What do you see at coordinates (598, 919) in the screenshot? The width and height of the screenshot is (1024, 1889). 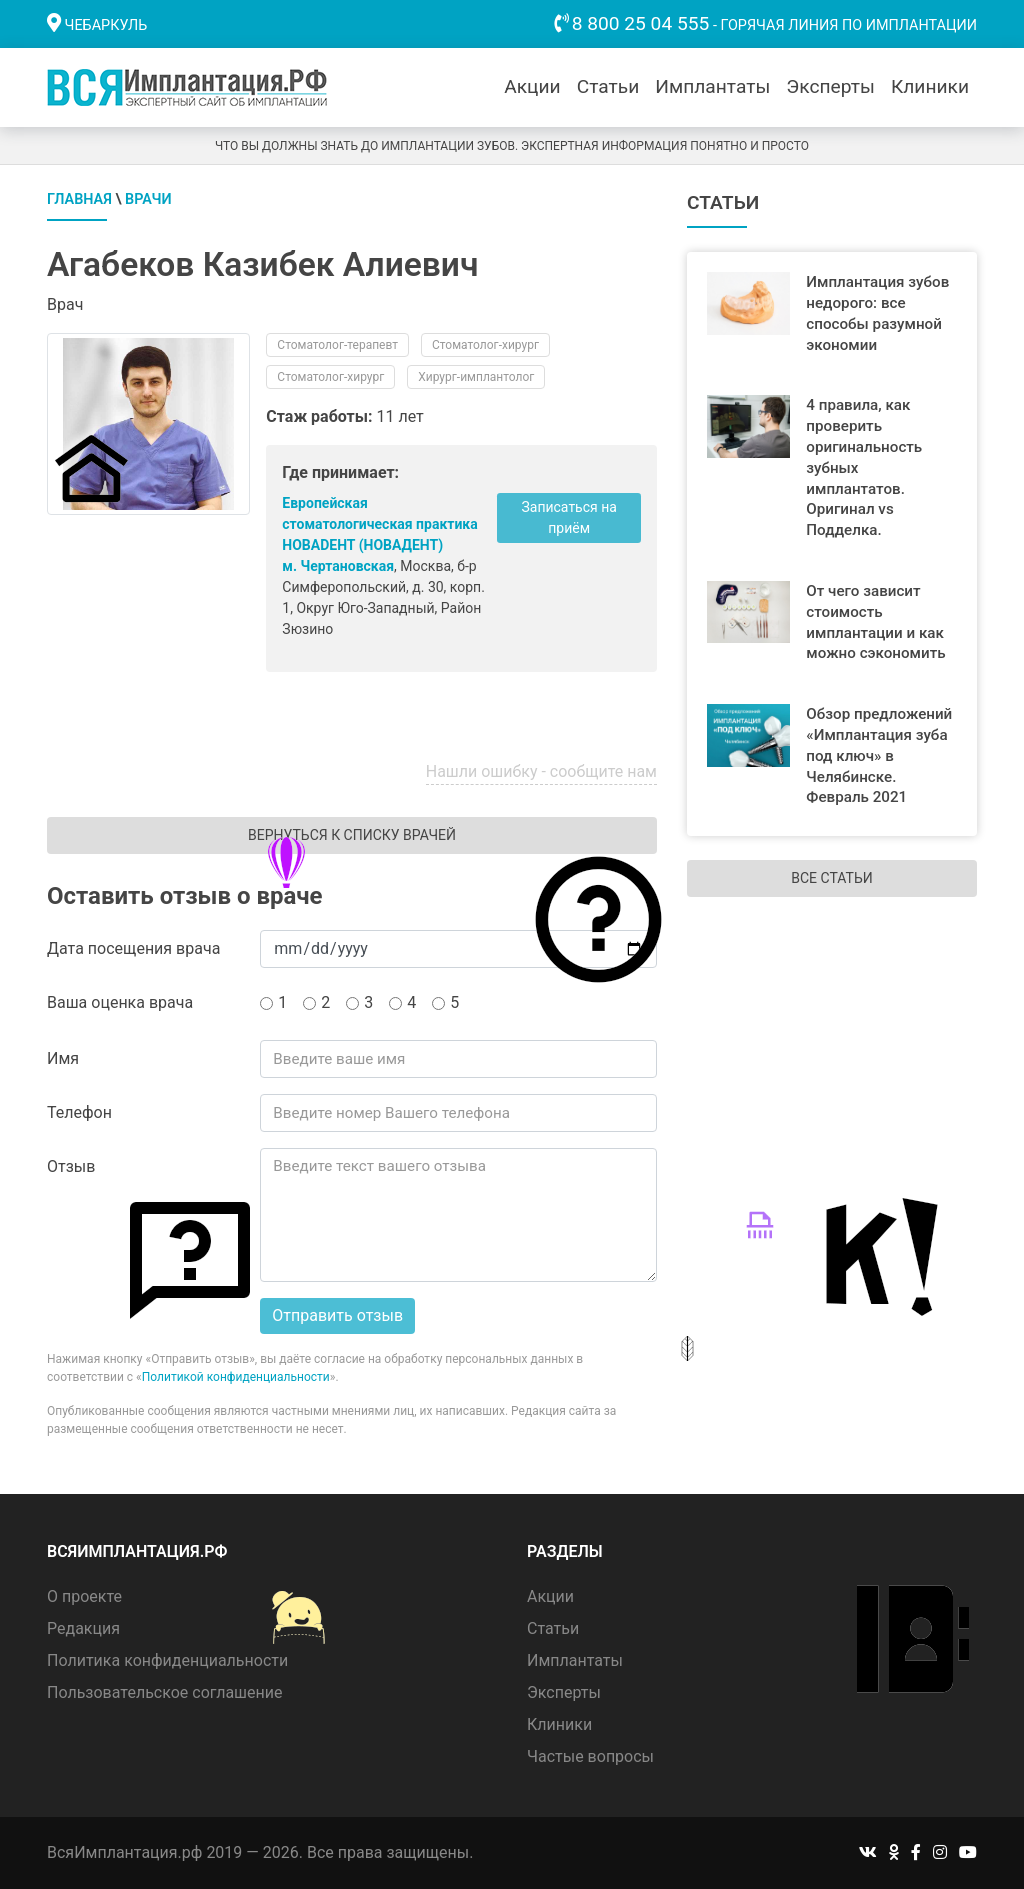 I see `access help or FAQ section` at bounding box center [598, 919].